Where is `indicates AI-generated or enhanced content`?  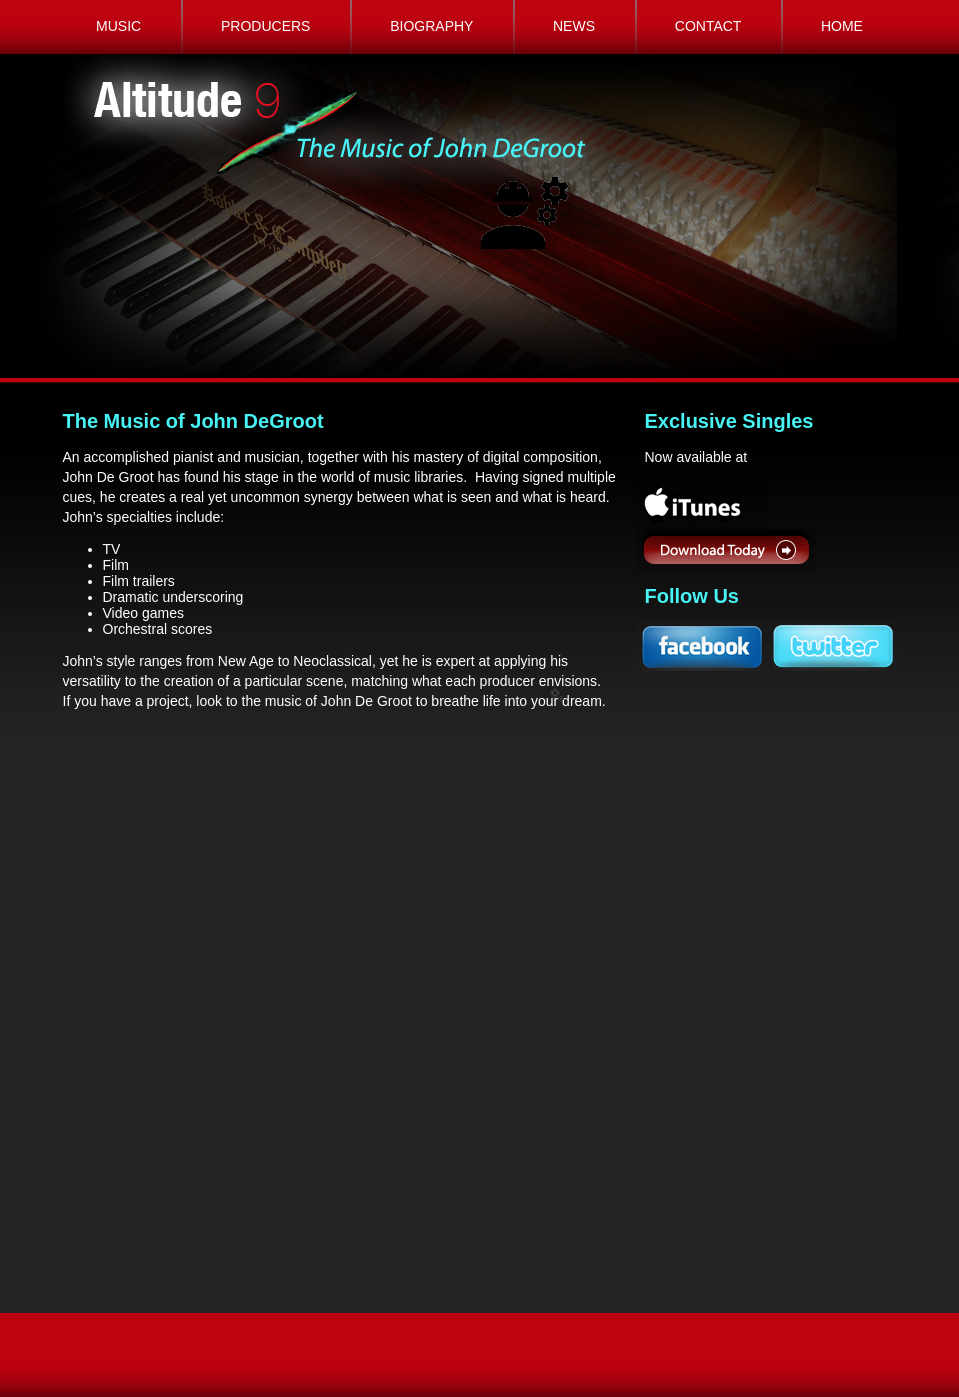 indicates AI-generated or enhanced content is located at coordinates (557, 695).